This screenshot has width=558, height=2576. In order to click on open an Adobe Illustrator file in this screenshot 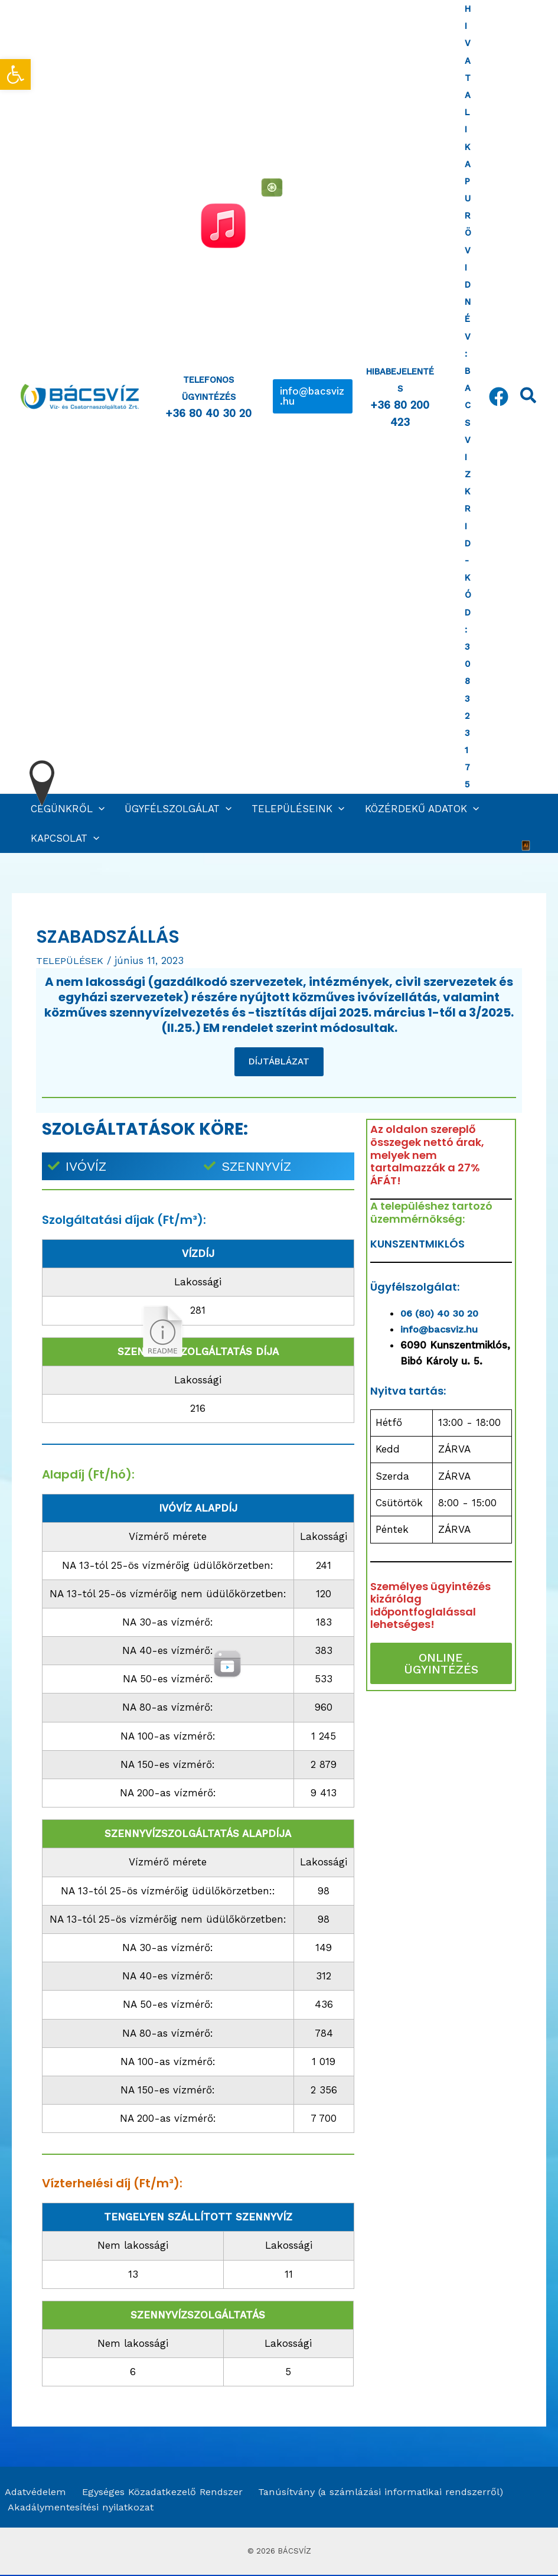, I will do `click(526, 845)`.